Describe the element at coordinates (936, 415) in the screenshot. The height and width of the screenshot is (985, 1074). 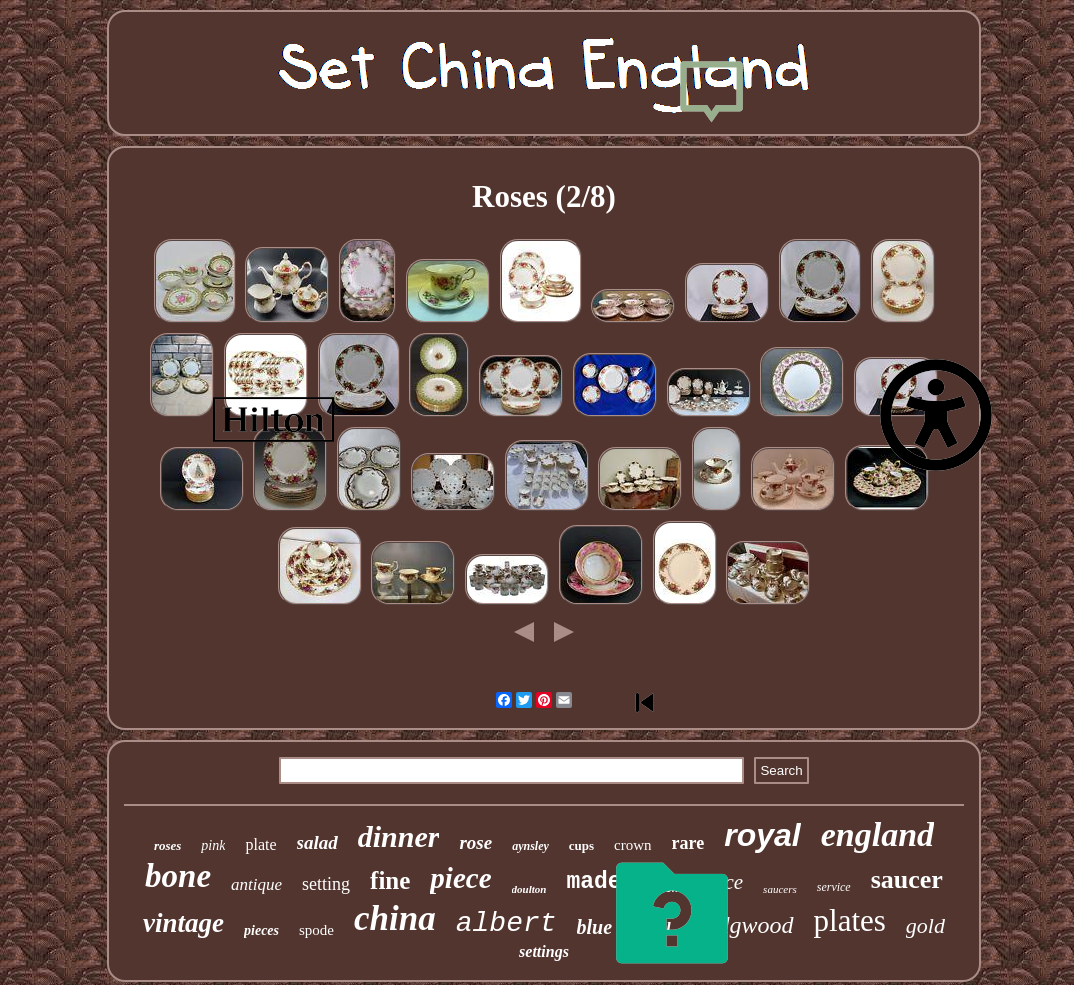
I see `access accessibility settings` at that location.